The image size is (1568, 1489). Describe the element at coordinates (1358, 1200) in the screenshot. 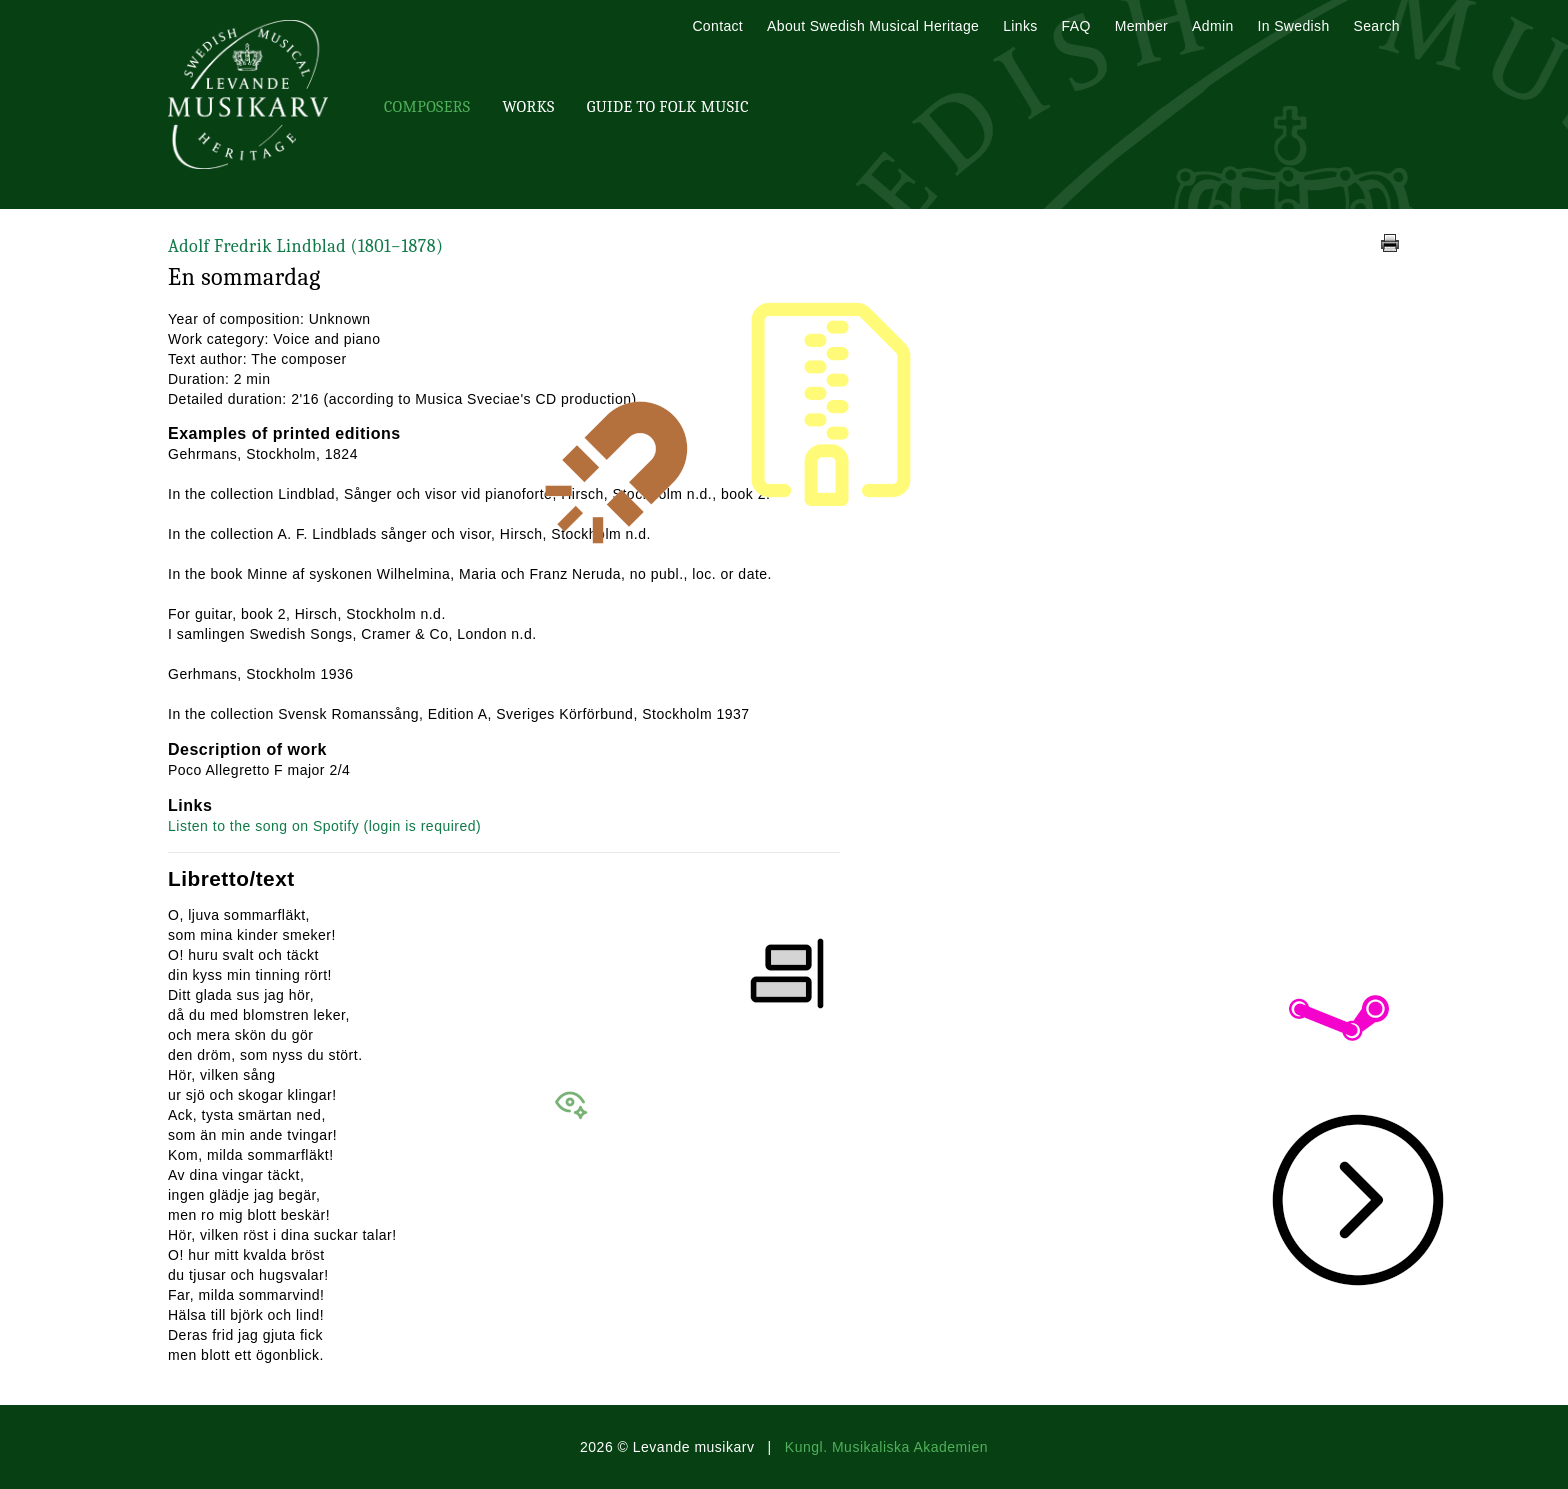

I see `go to next item or step` at that location.